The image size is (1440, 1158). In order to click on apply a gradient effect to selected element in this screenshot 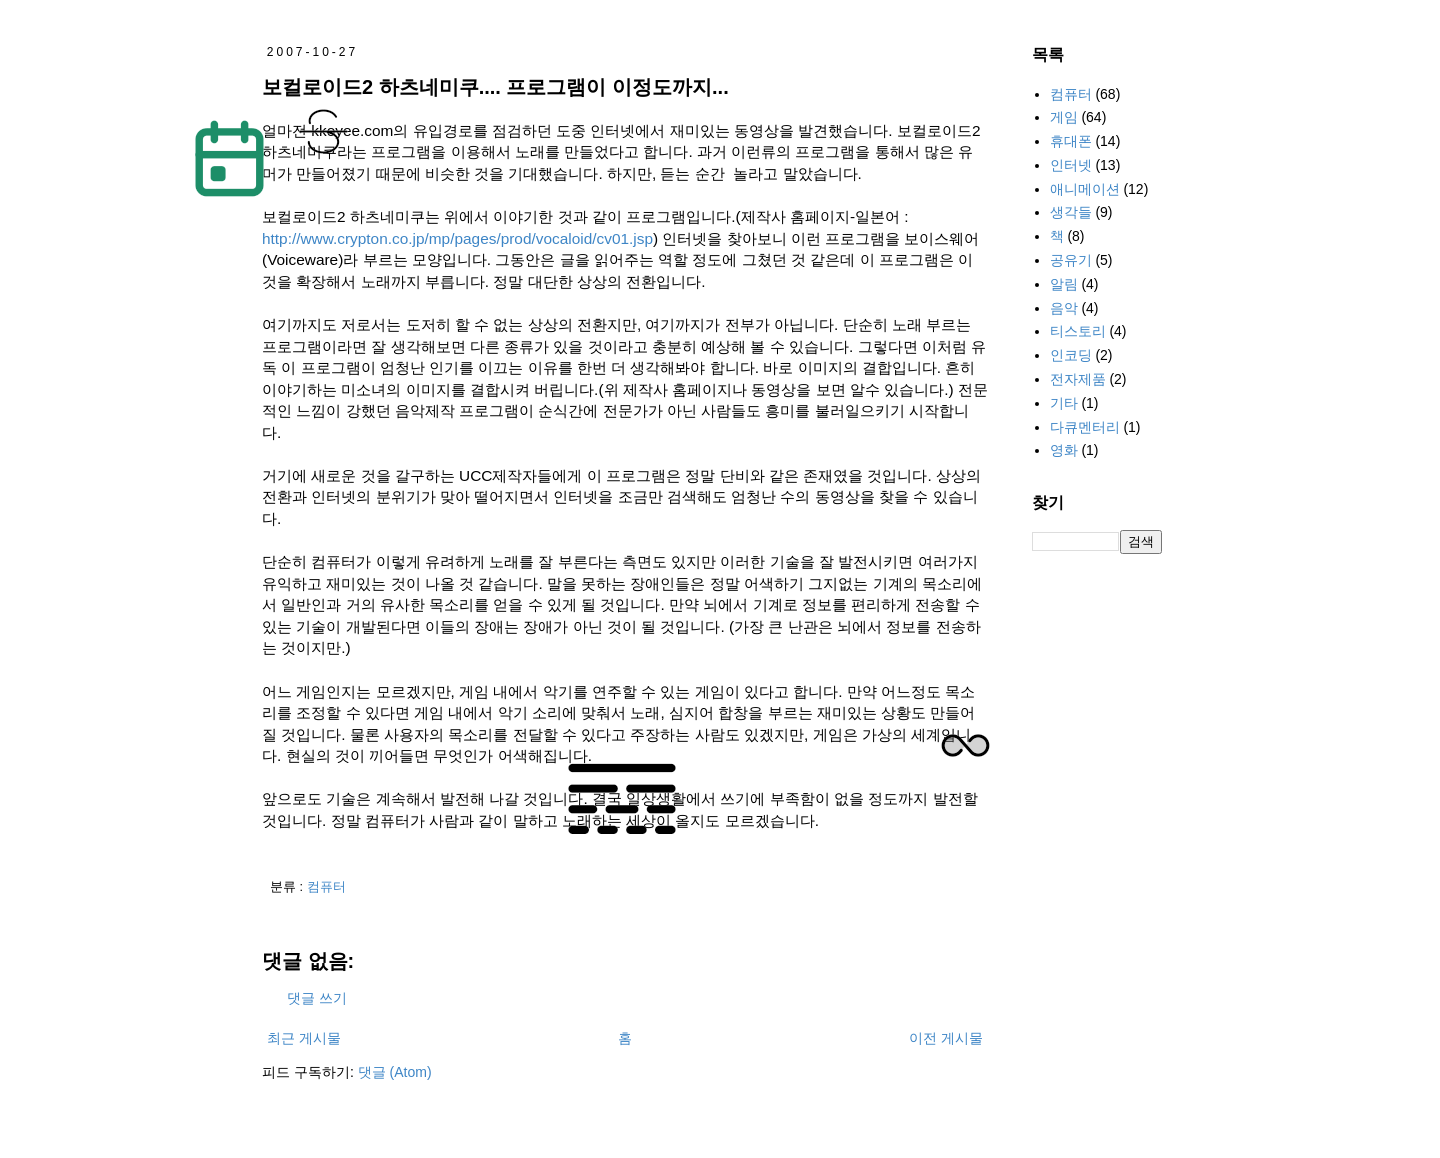, I will do `click(622, 801)`.